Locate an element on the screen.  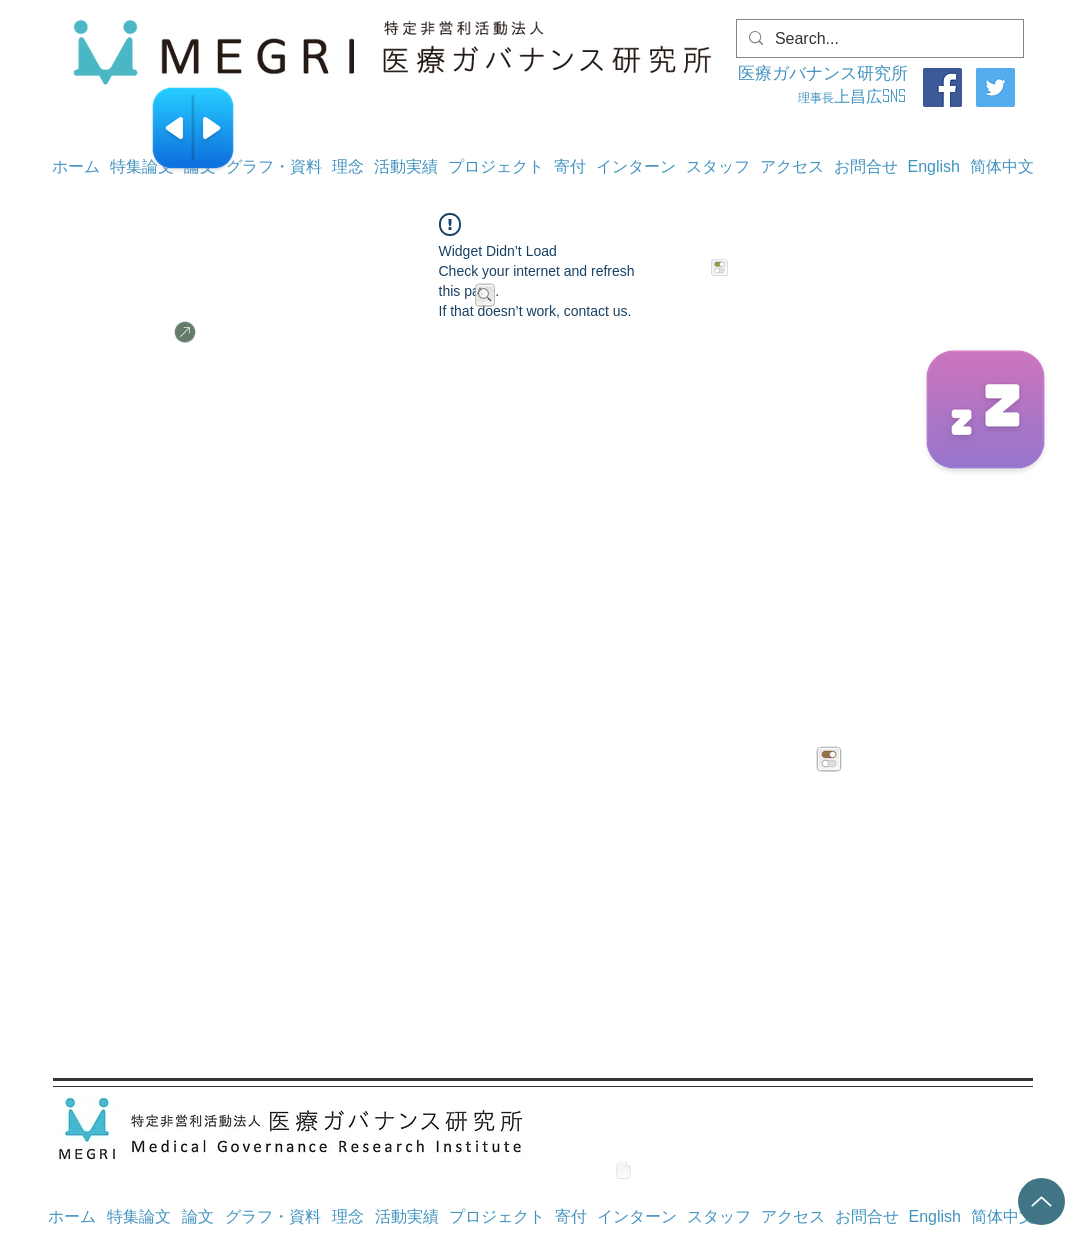
indicates a symbolic link or shortcut to another file is located at coordinates (185, 332).